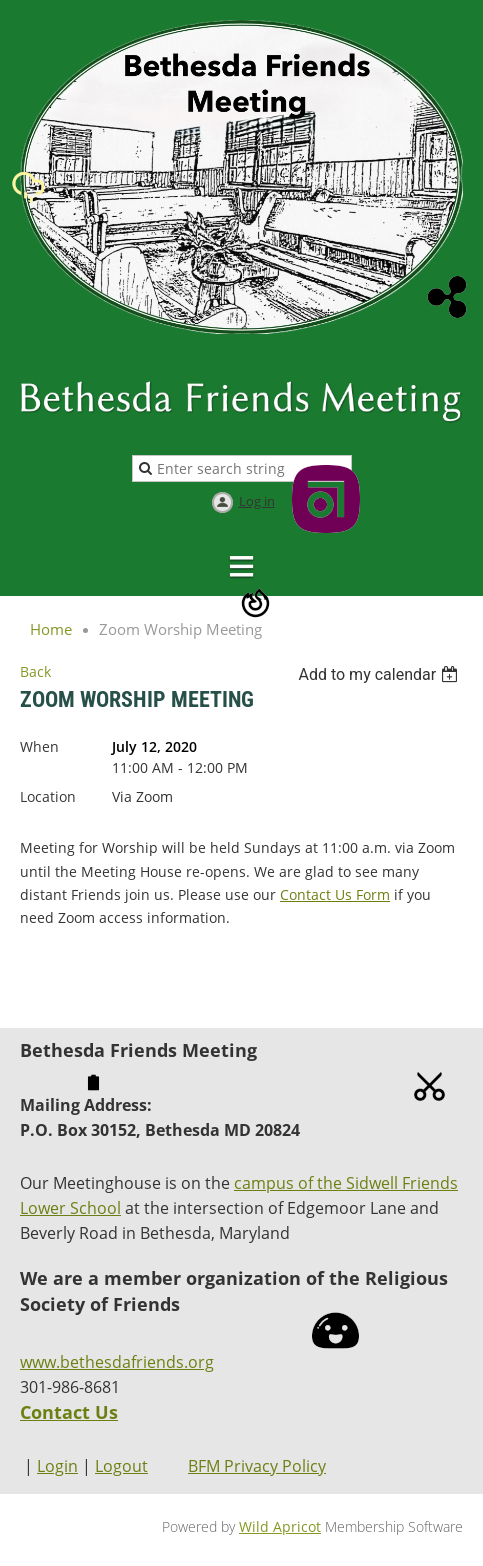 This screenshot has height=1566, width=483. I want to click on indicates light rain or drizzle conditions, so click(28, 186).